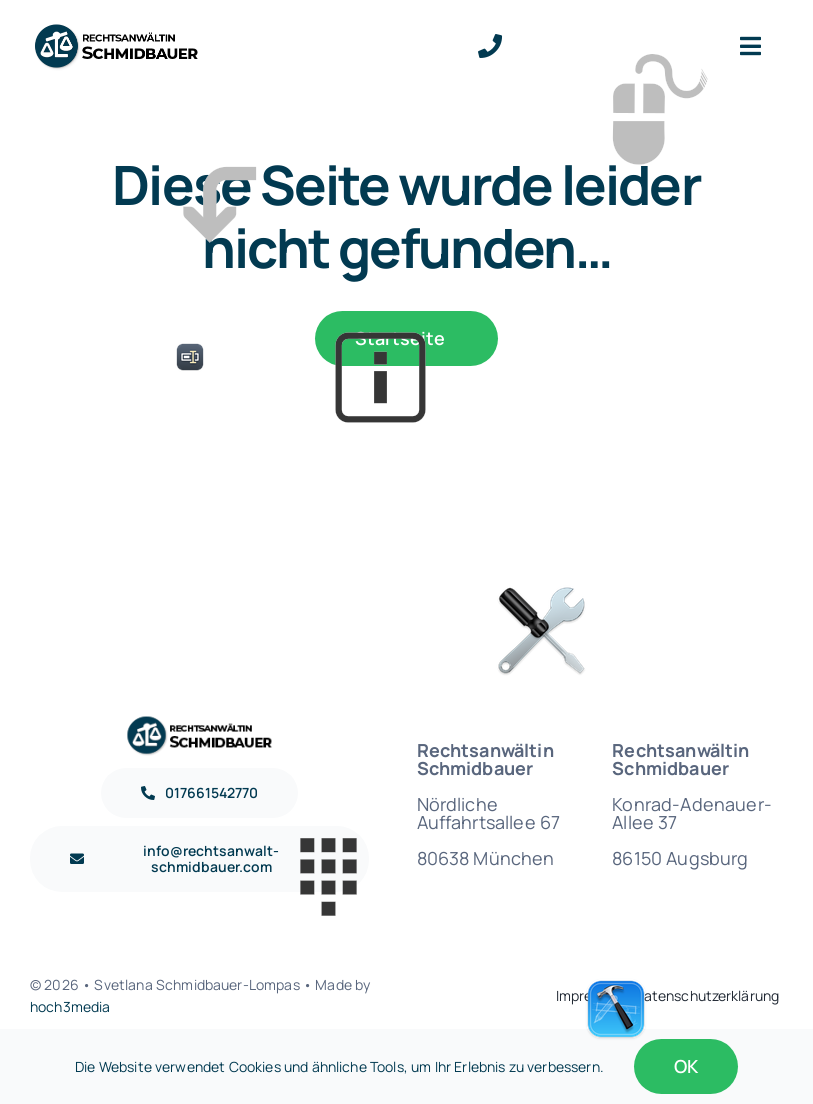 This screenshot has height=1104, width=813. I want to click on rotate object counterclockwise, so click(223, 200).